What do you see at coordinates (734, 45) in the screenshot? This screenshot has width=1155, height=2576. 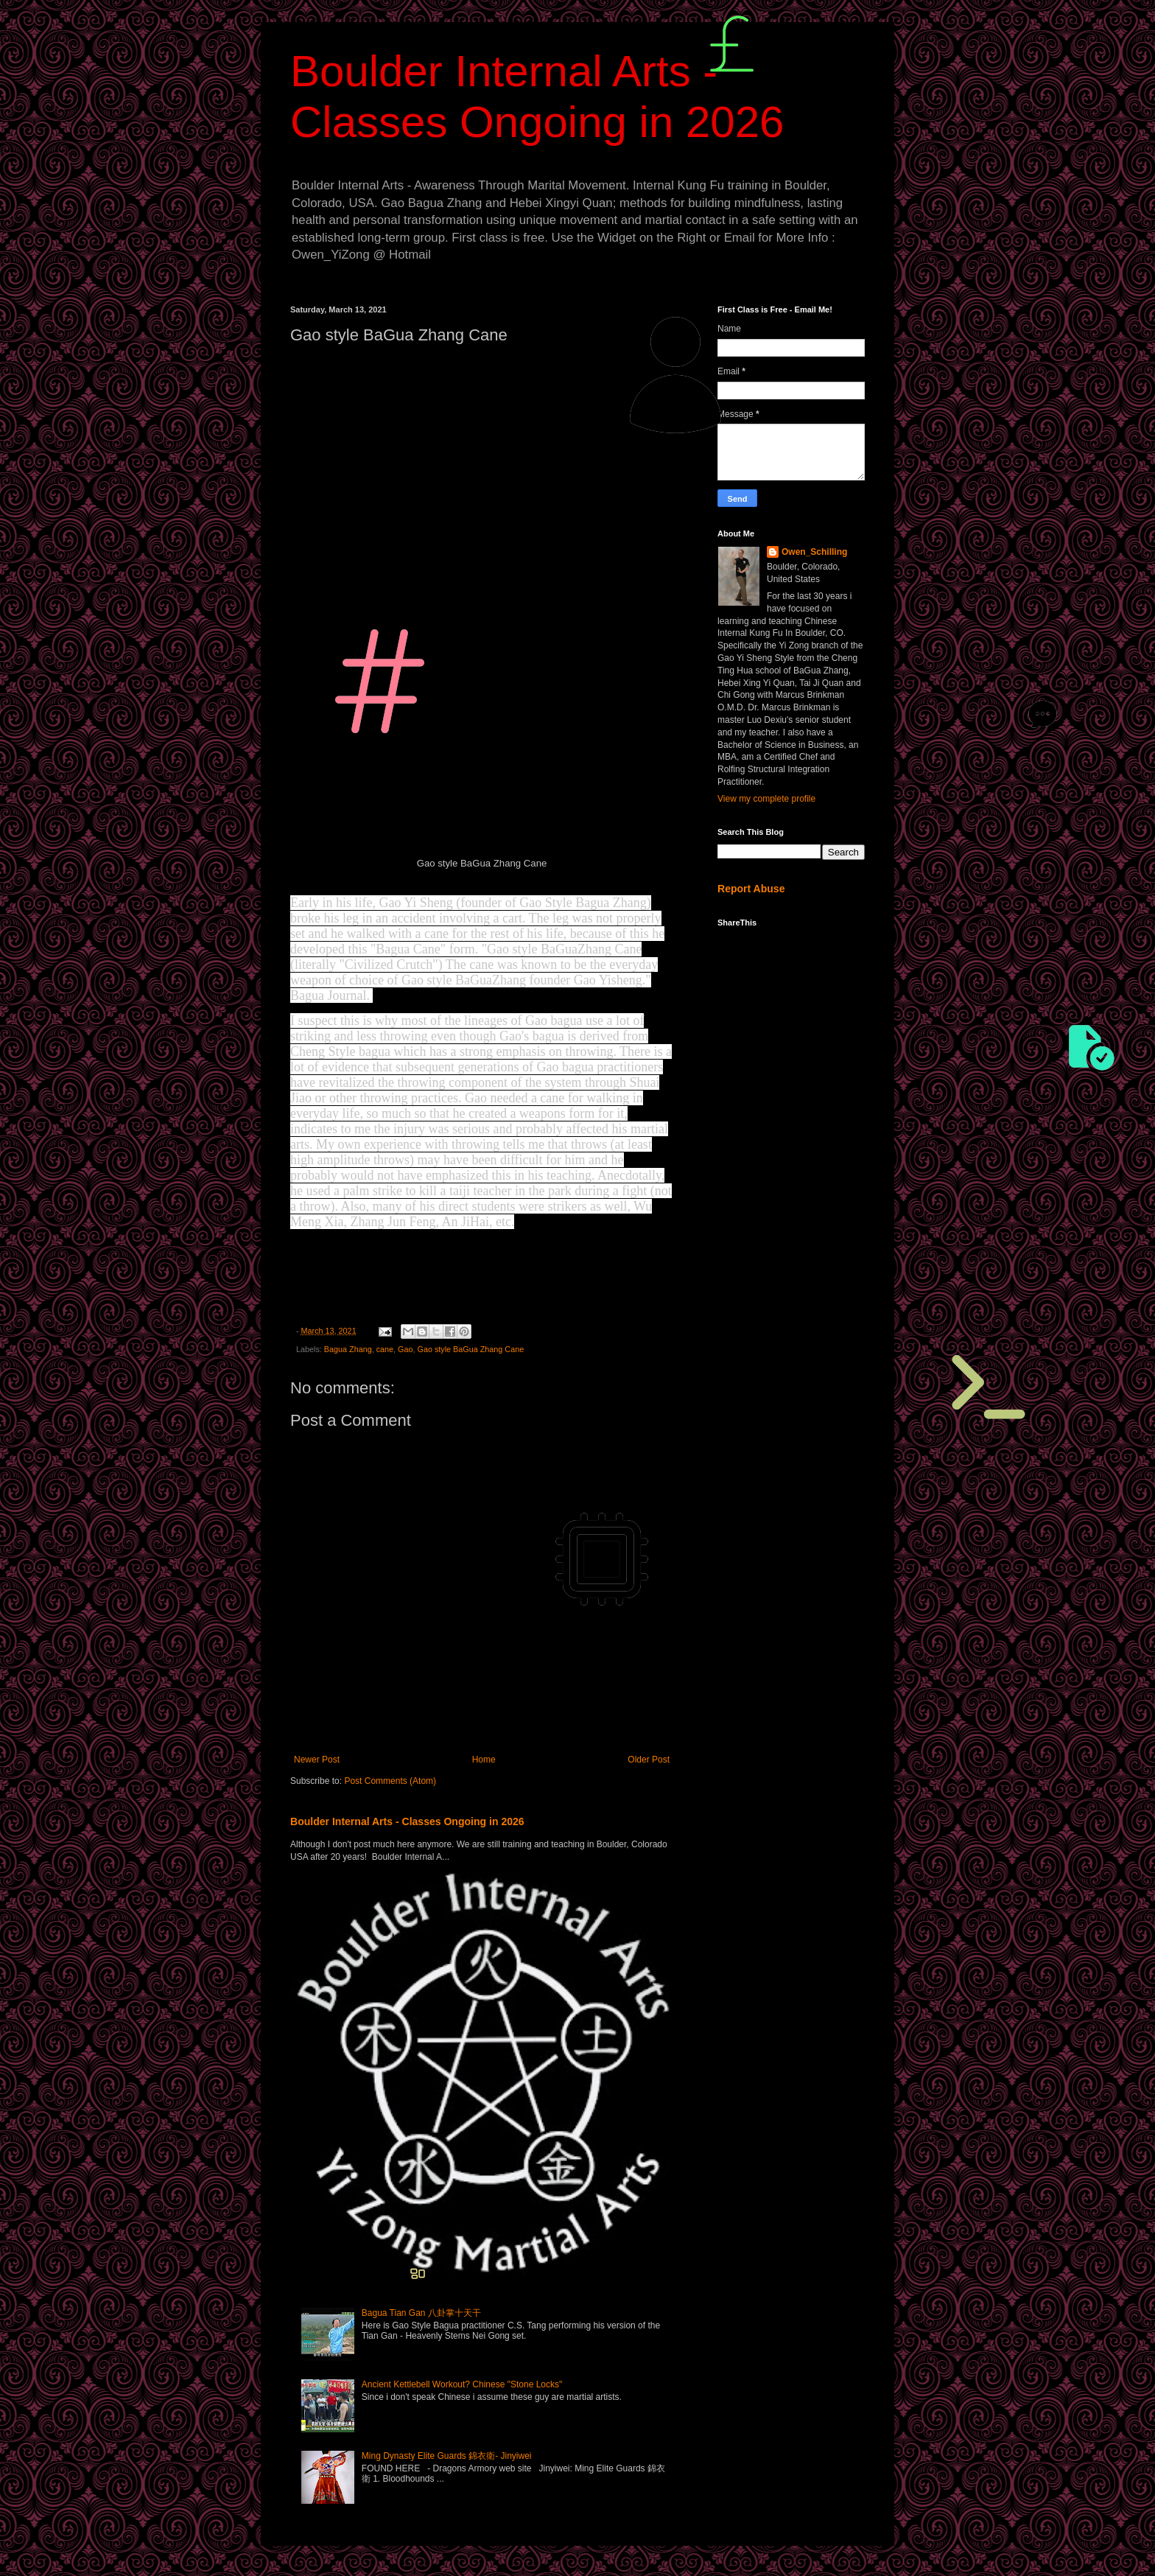 I see `view prices in british pounds` at bounding box center [734, 45].